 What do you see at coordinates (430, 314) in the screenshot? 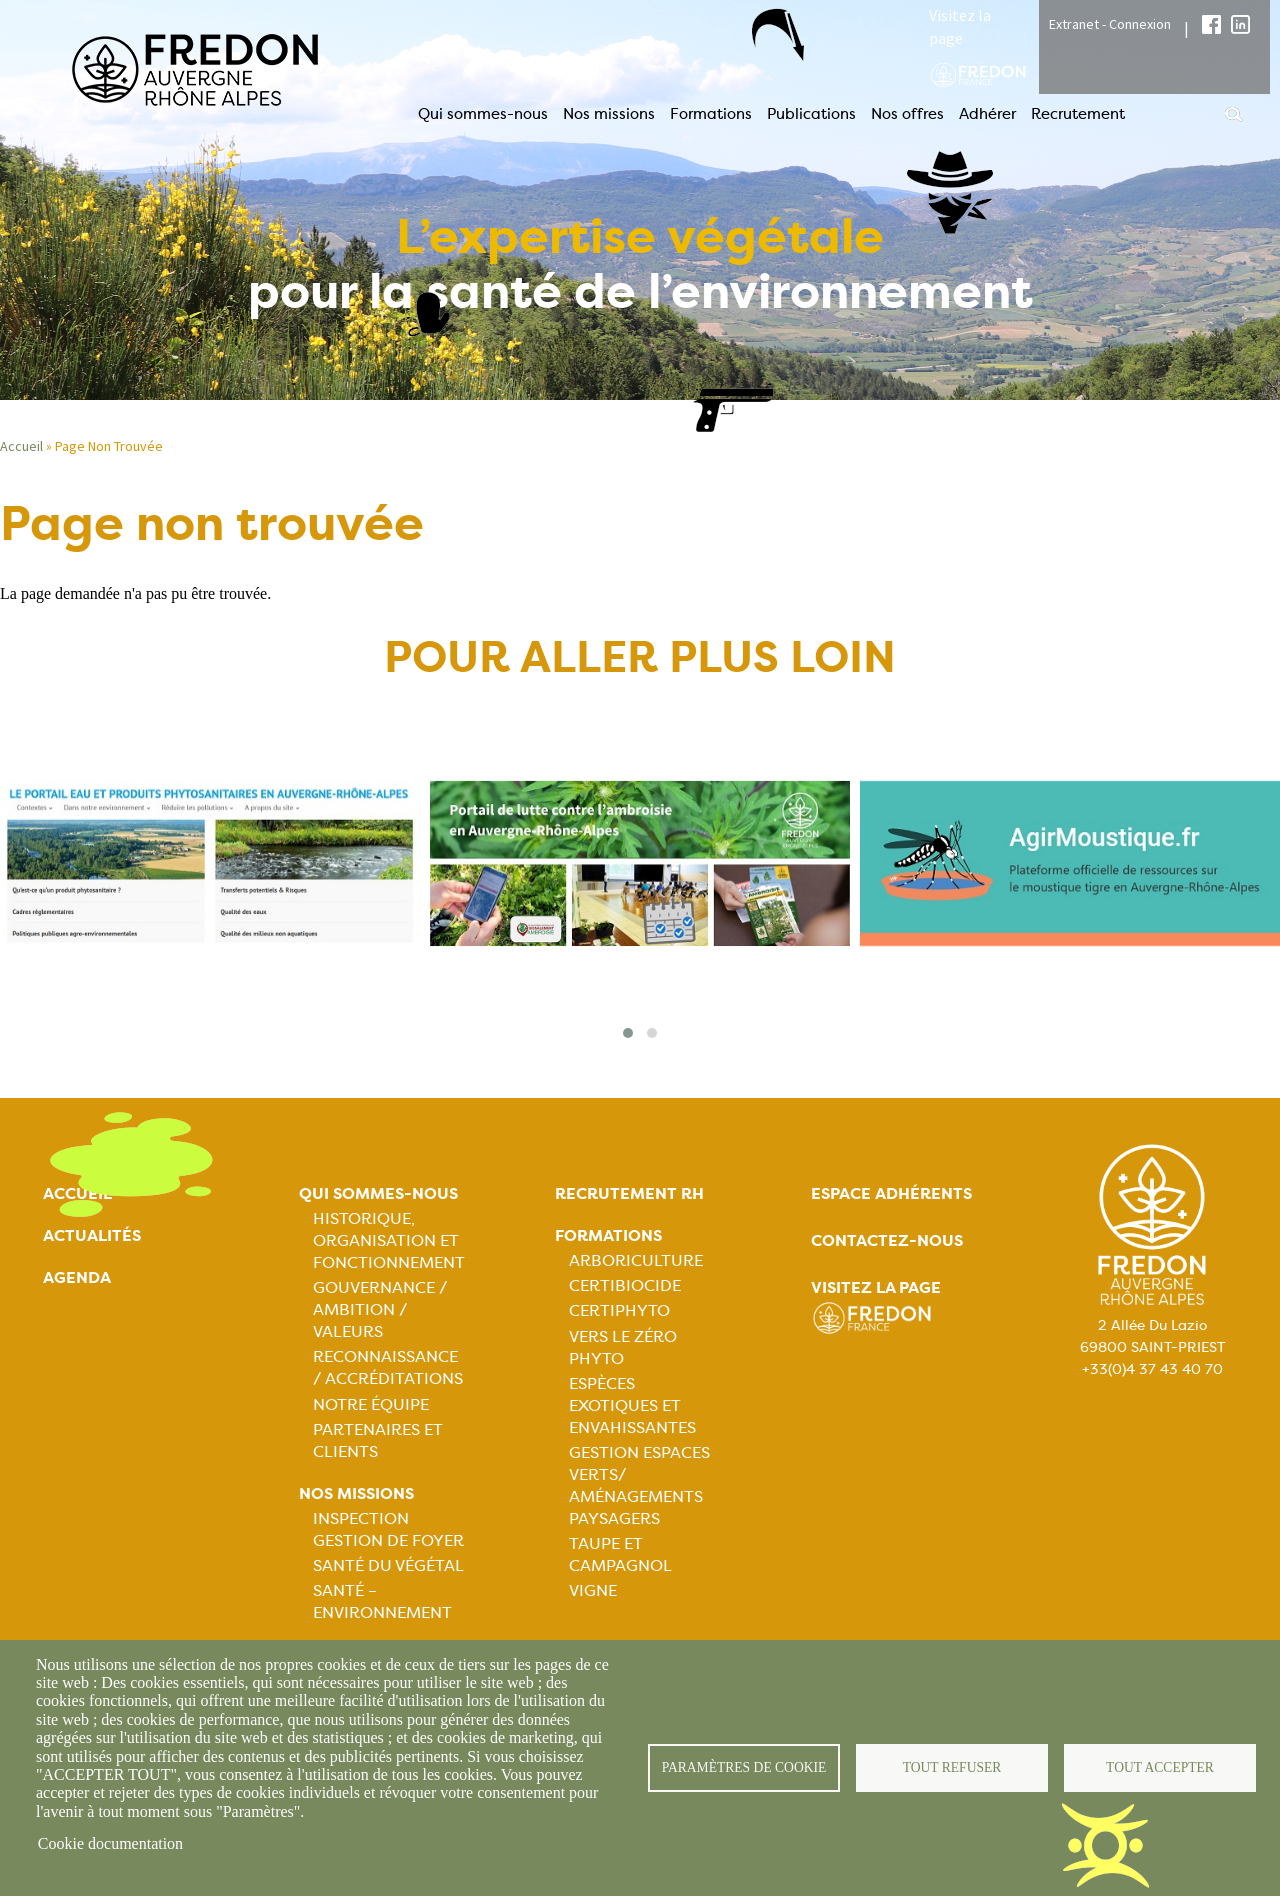
I see `access cooking or recipe features` at bounding box center [430, 314].